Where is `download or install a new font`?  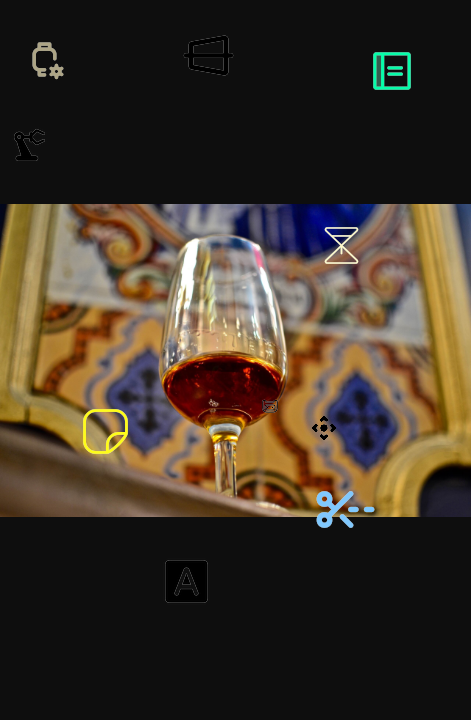
download or install a new font is located at coordinates (186, 581).